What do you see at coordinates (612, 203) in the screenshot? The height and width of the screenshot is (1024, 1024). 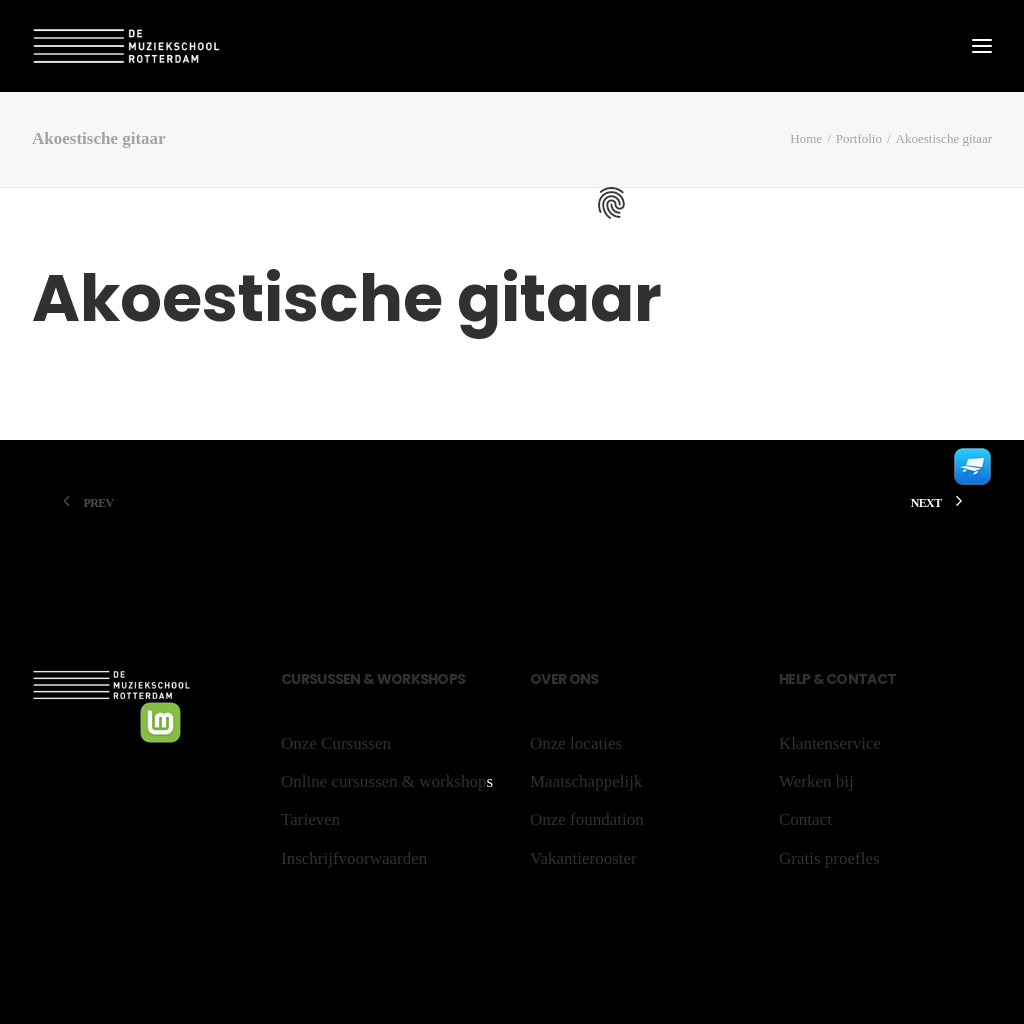 I see `authenticate with biometric fingerprint` at bounding box center [612, 203].